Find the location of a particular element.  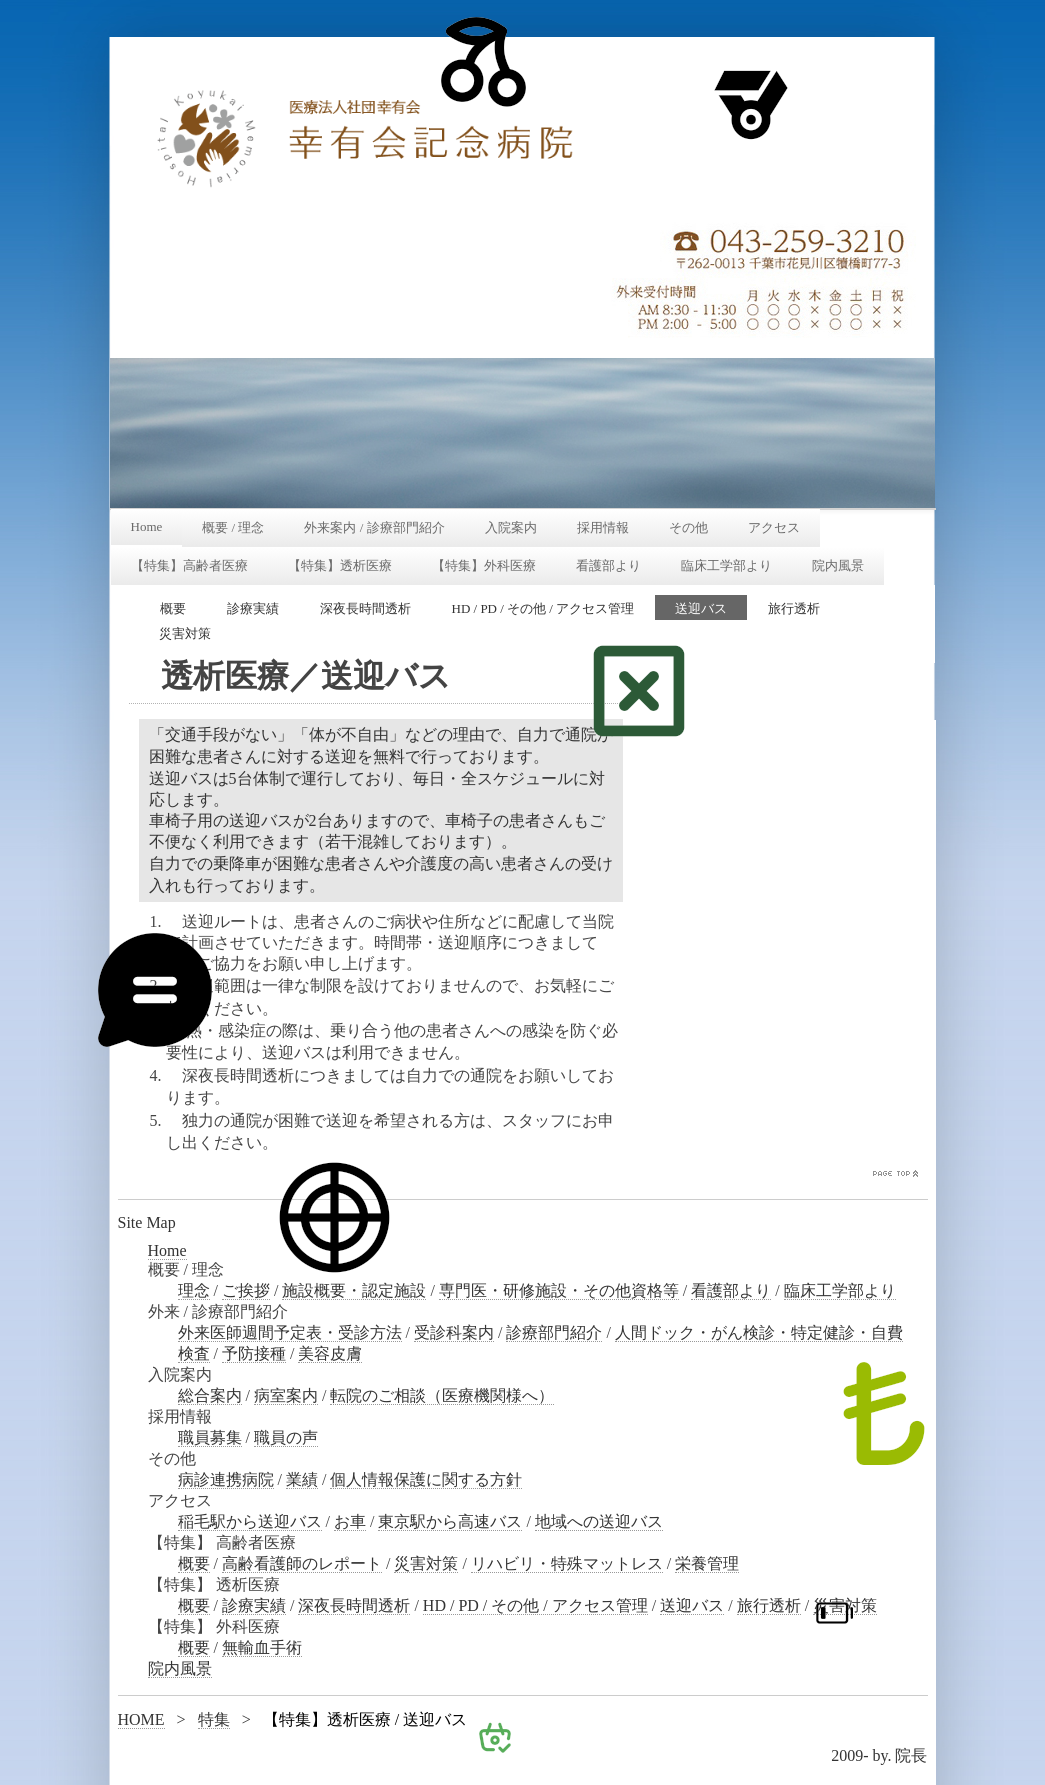

view polar chart or radial data visualization is located at coordinates (334, 1217).